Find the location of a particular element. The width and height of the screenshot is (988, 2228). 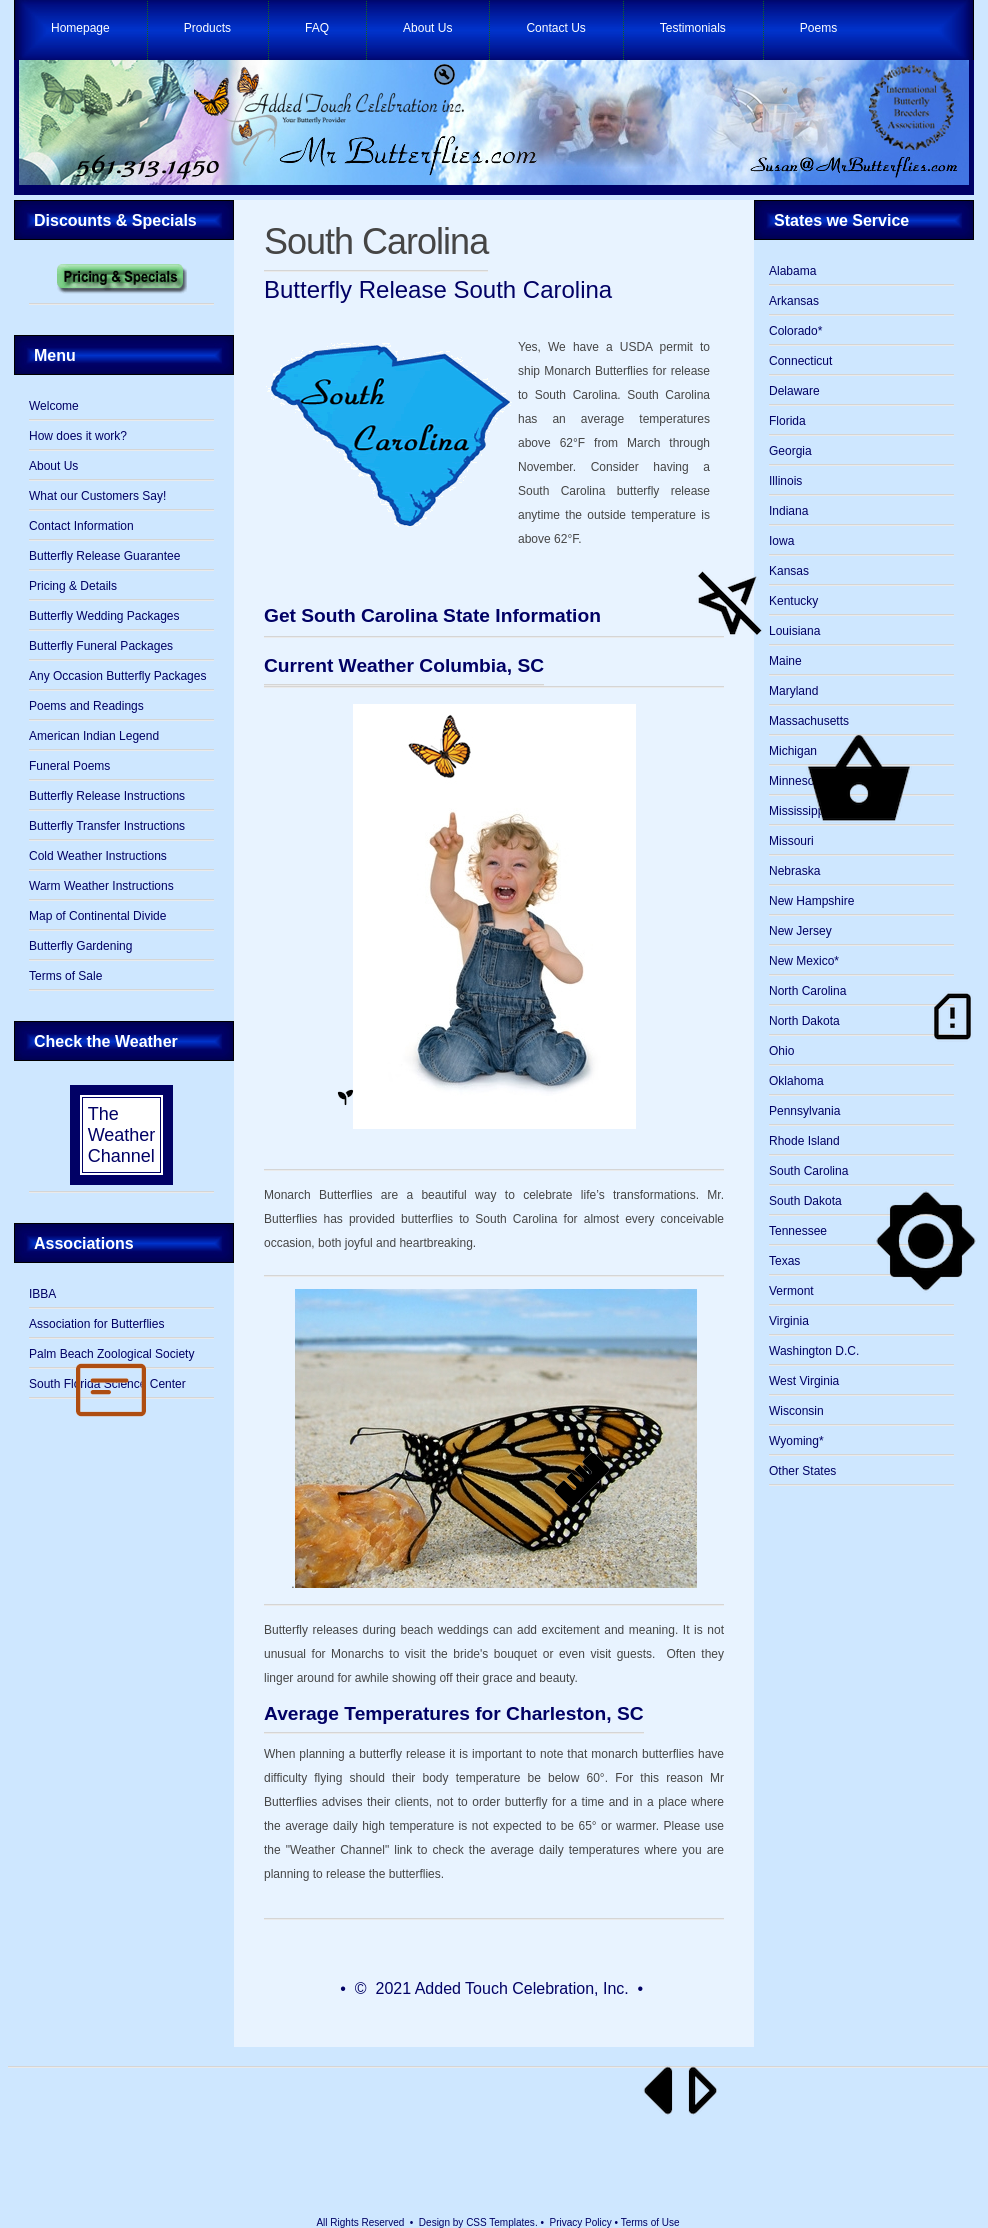

indicates new growth or beginner status is located at coordinates (345, 1097).